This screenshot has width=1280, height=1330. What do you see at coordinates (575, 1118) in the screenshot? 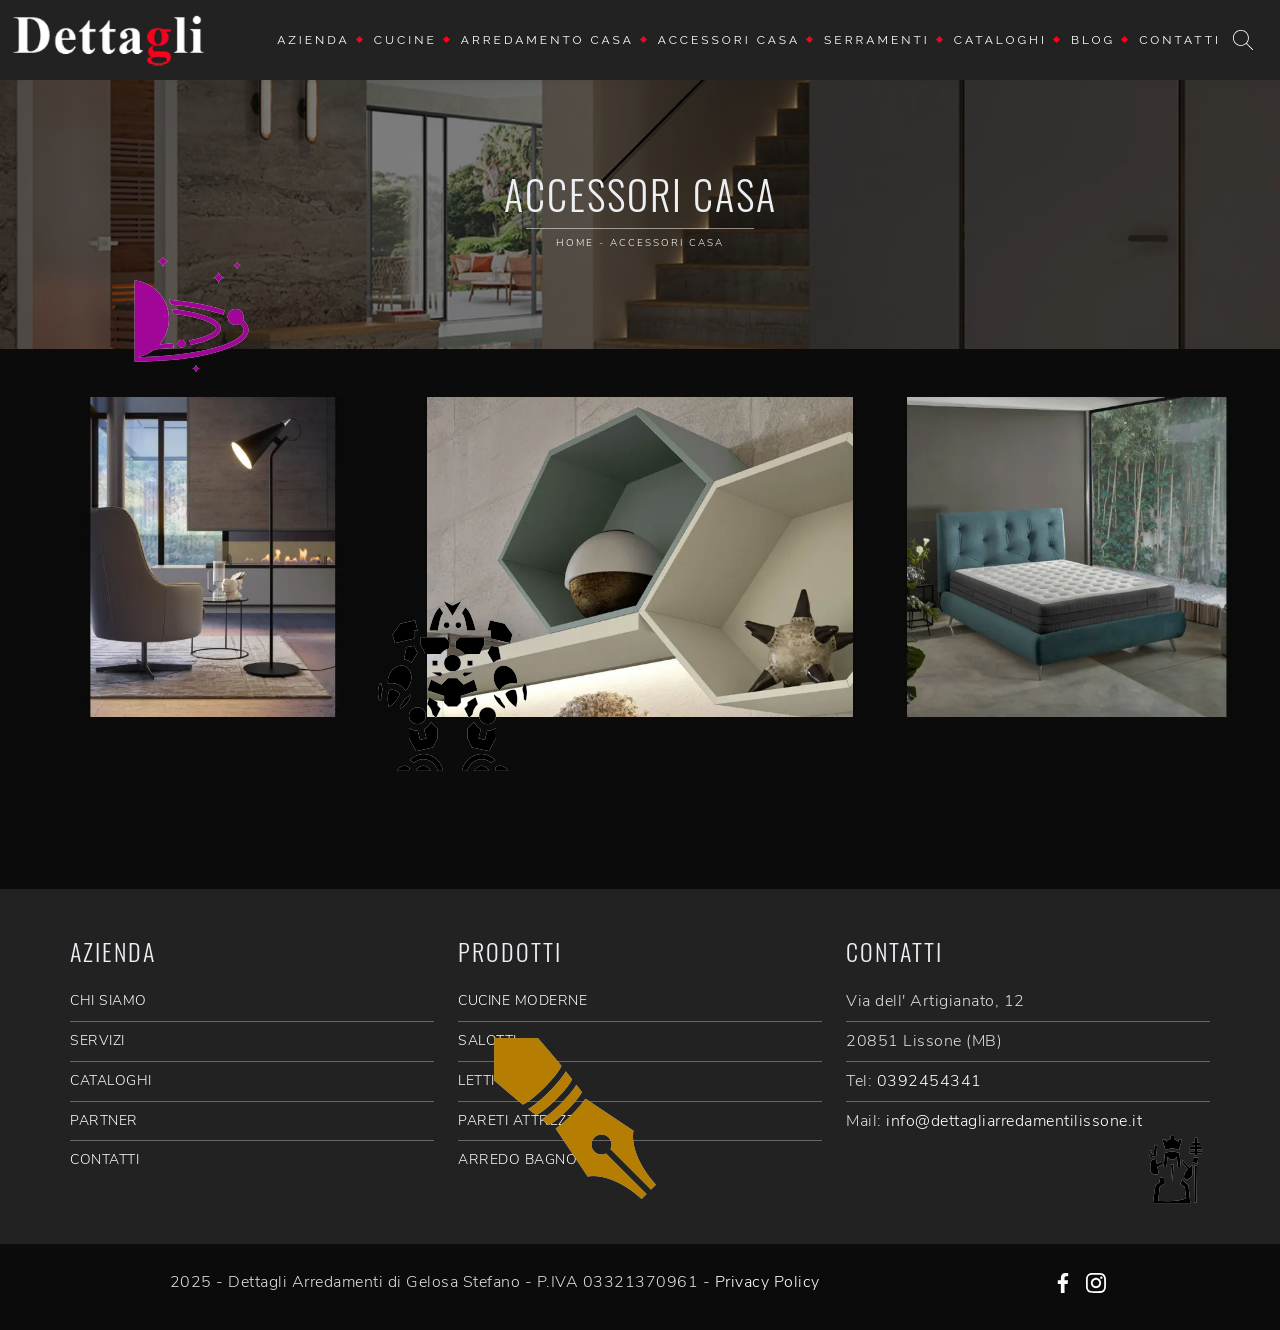
I see `compose a new document or note` at bounding box center [575, 1118].